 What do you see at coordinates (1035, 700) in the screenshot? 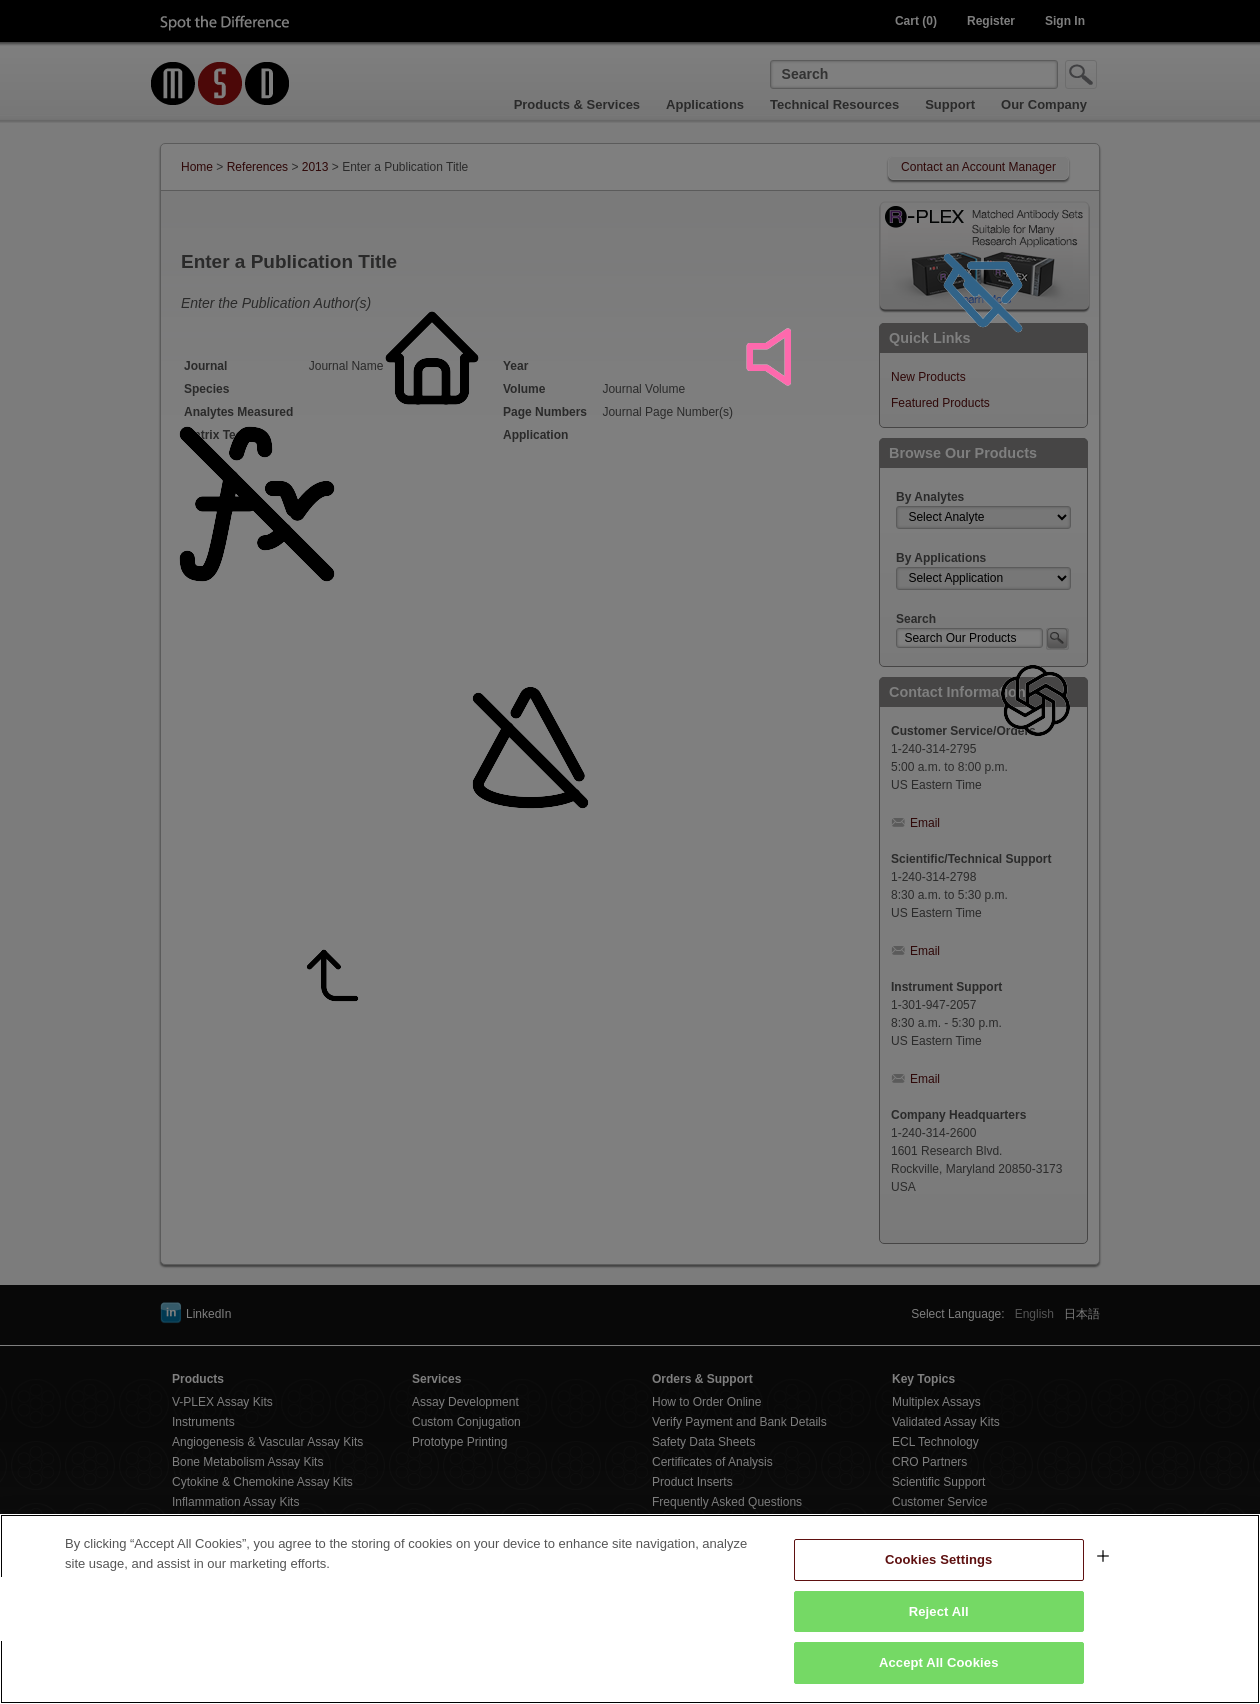
I see `open OpenAI or ChatGPT app` at bounding box center [1035, 700].